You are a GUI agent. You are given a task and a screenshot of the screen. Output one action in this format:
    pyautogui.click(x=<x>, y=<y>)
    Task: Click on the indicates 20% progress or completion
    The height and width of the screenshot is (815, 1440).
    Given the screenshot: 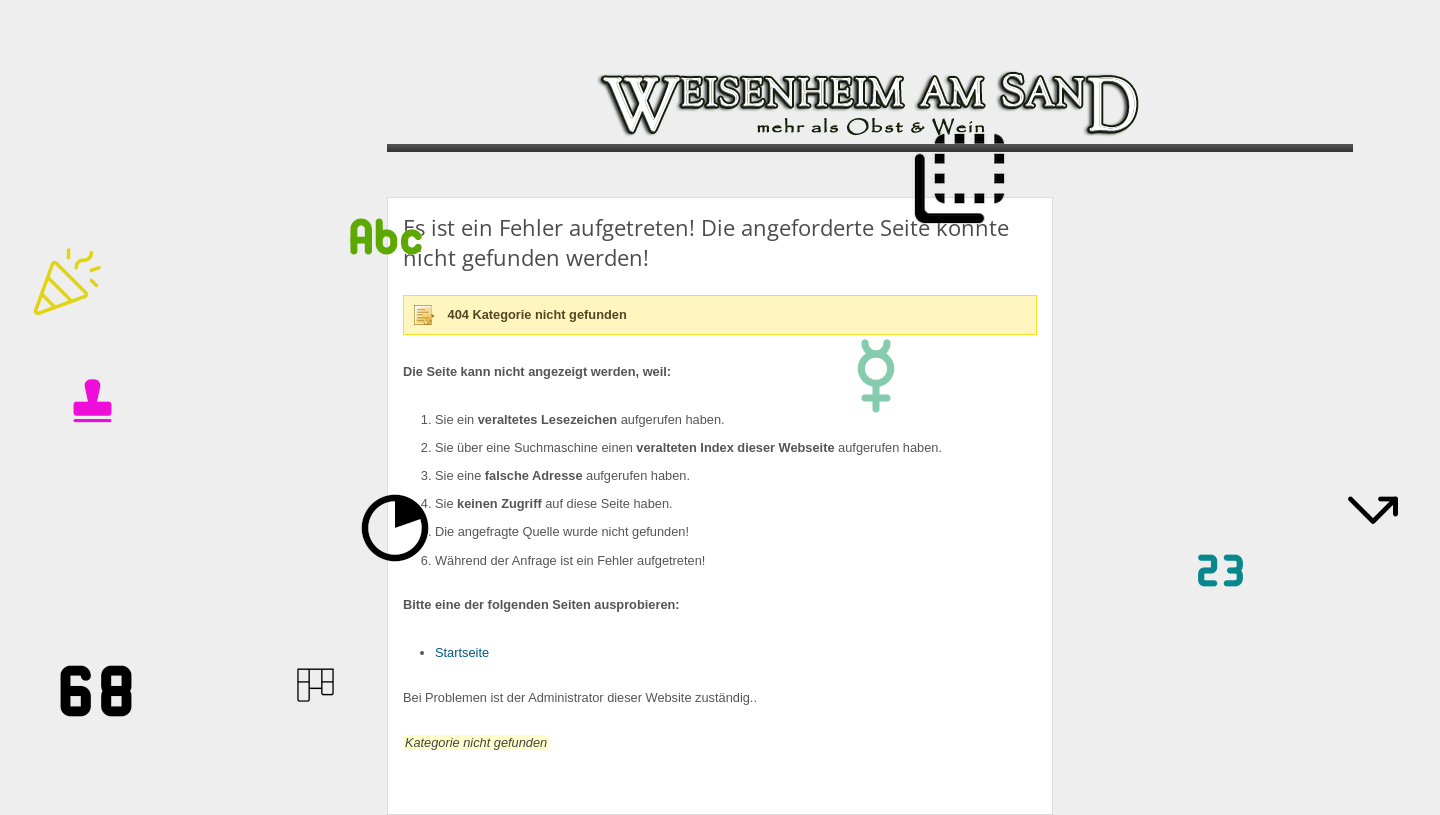 What is the action you would take?
    pyautogui.click(x=395, y=528)
    